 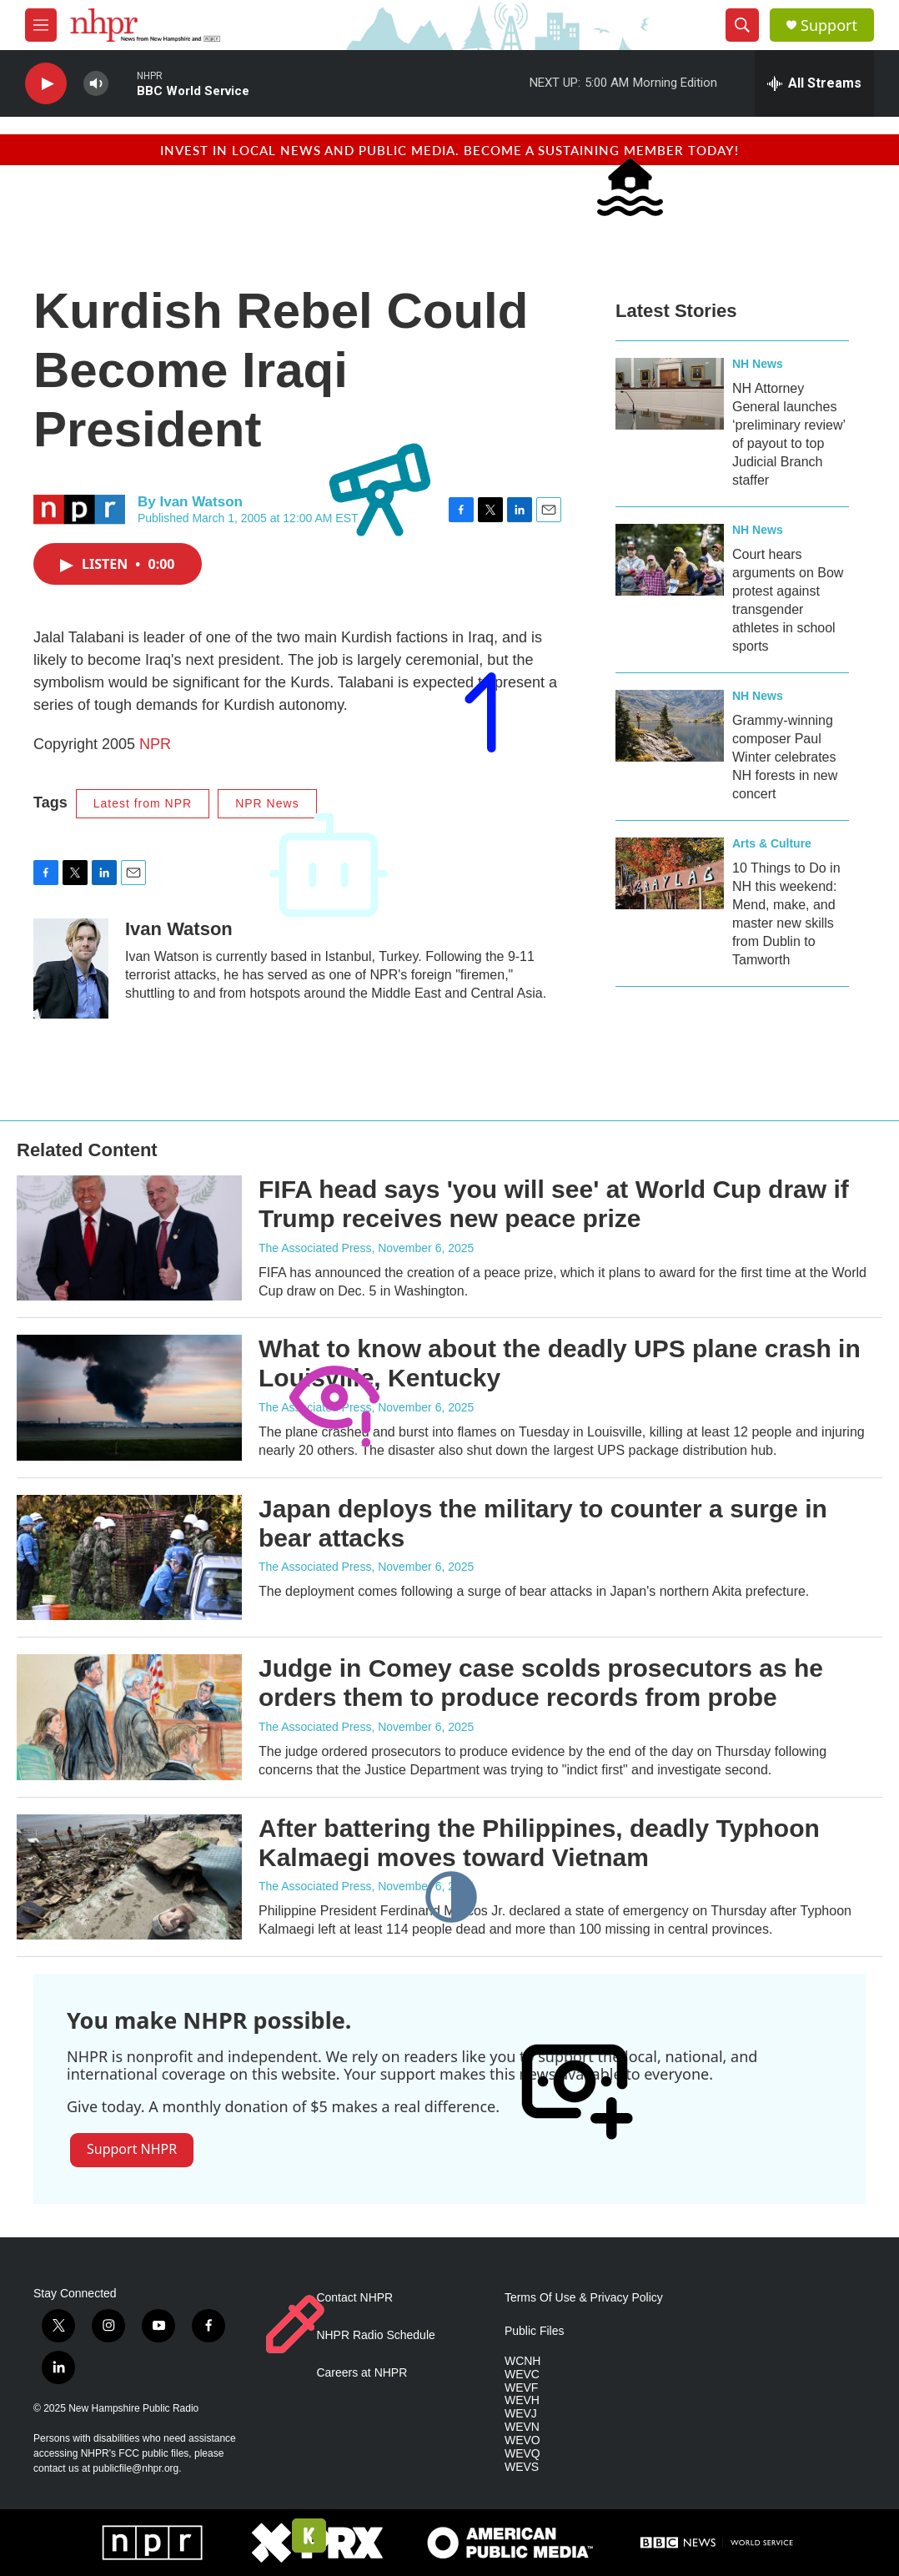 What do you see at coordinates (309, 2535) in the screenshot?
I see `keyboard shortcut indicator for the letter K` at bounding box center [309, 2535].